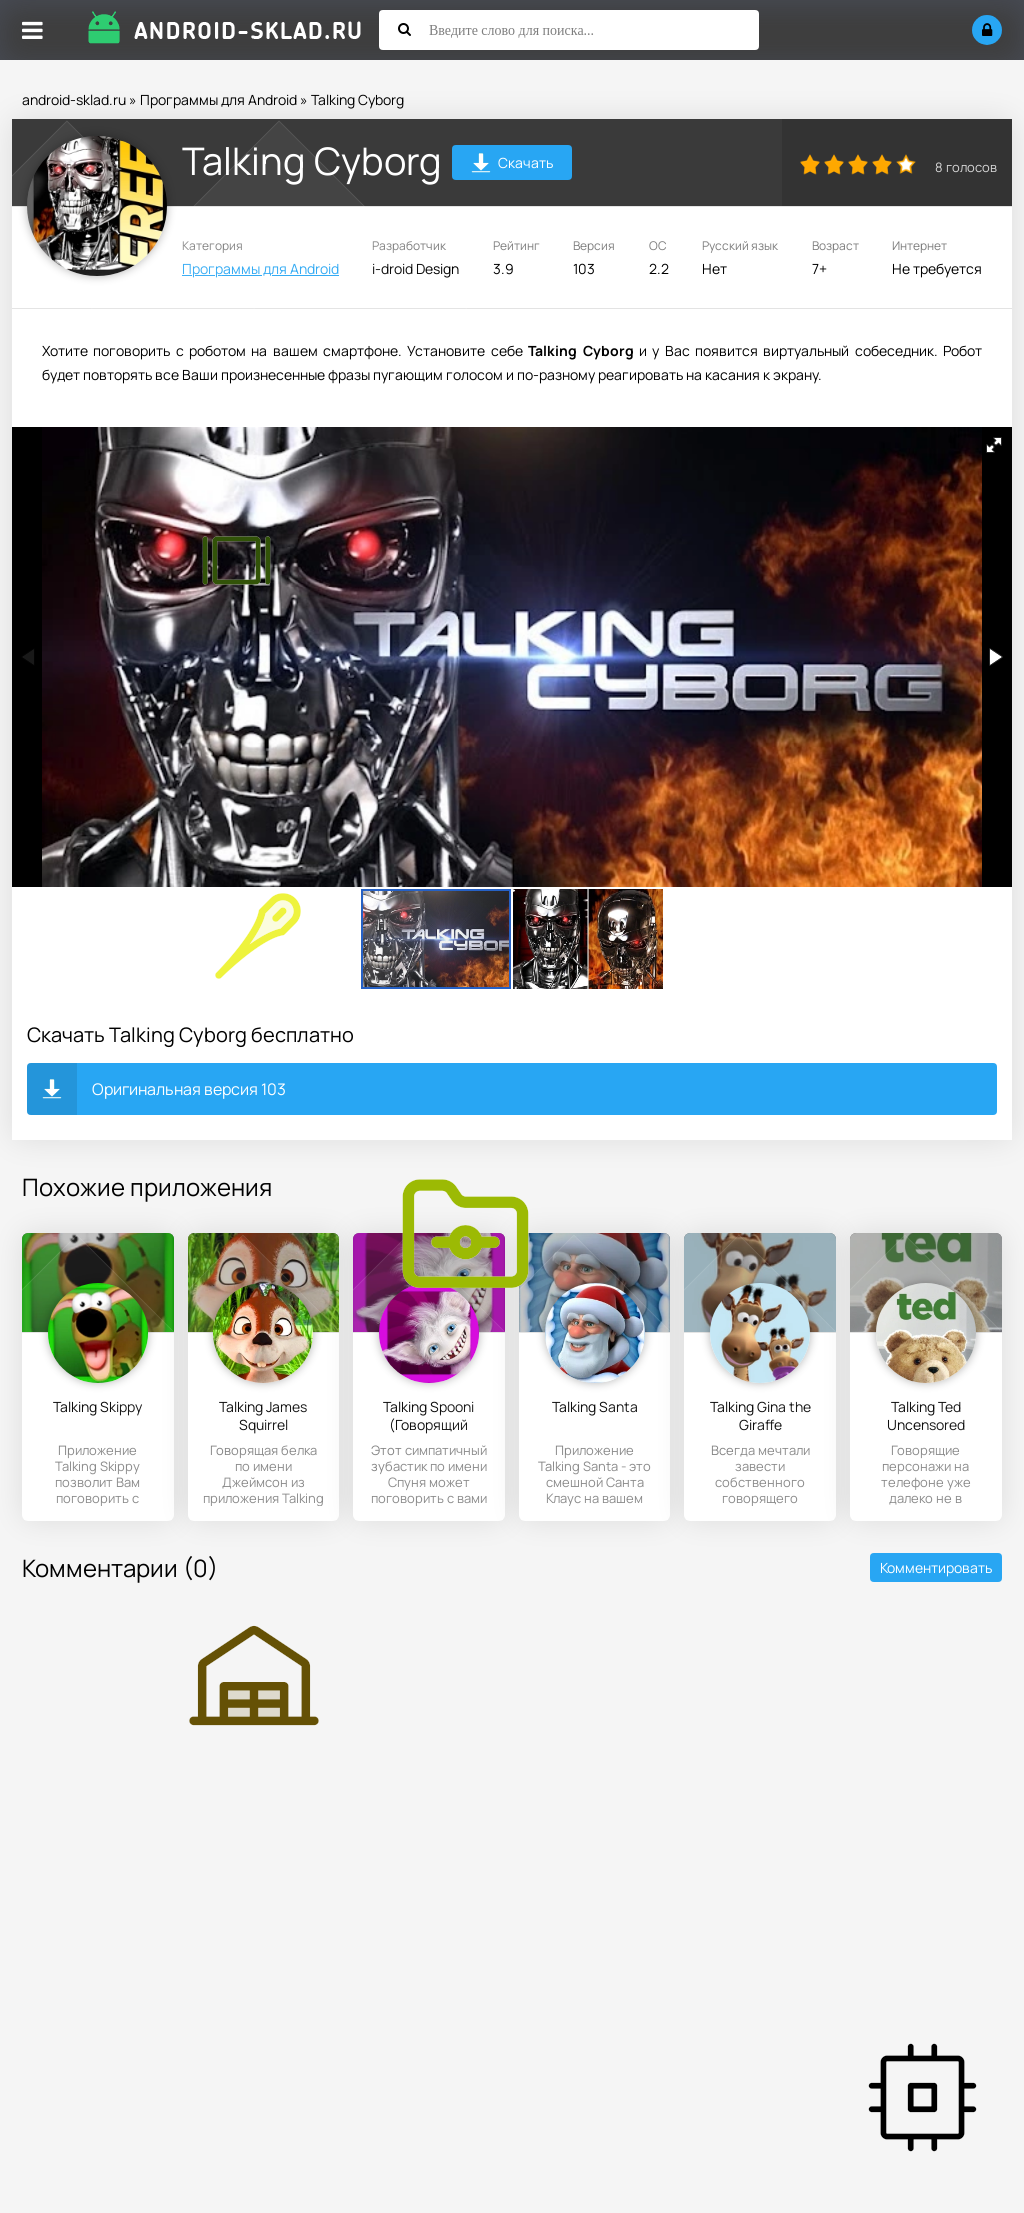  What do you see at coordinates (236, 560) in the screenshot?
I see `start a slideshow presentation` at bounding box center [236, 560].